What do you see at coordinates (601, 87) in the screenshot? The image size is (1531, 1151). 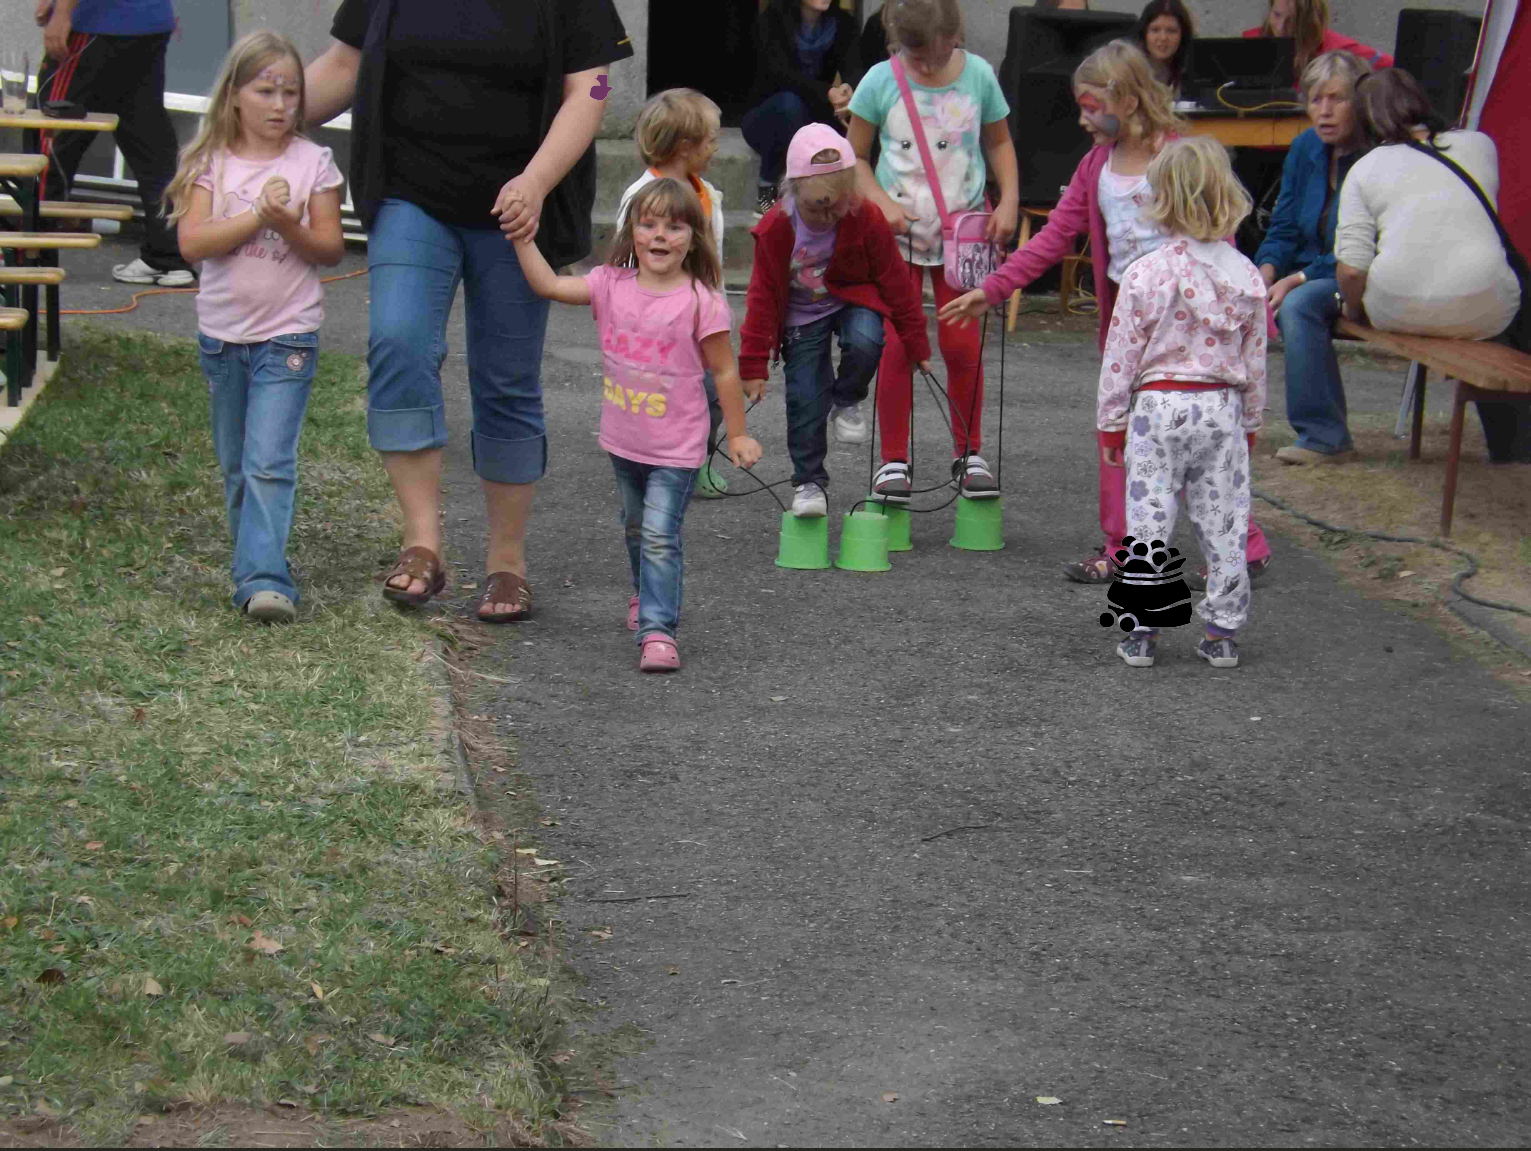 I see `select Guatemala as your country or region` at bounding box center [601, 87].